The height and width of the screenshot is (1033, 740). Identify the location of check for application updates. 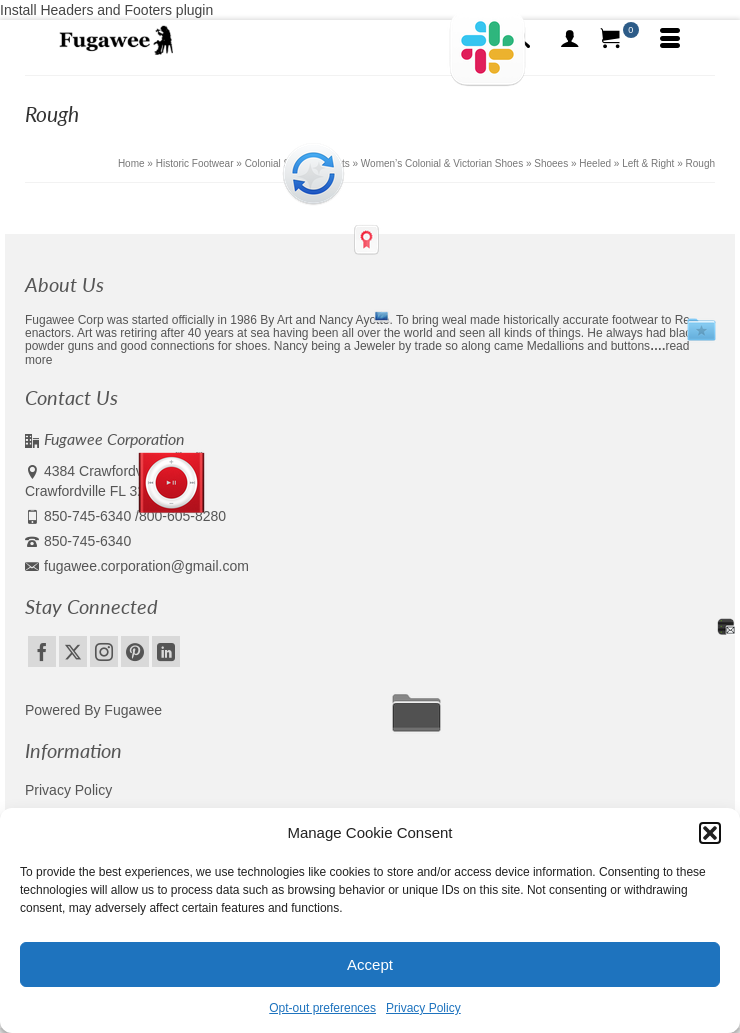
(313, 173).